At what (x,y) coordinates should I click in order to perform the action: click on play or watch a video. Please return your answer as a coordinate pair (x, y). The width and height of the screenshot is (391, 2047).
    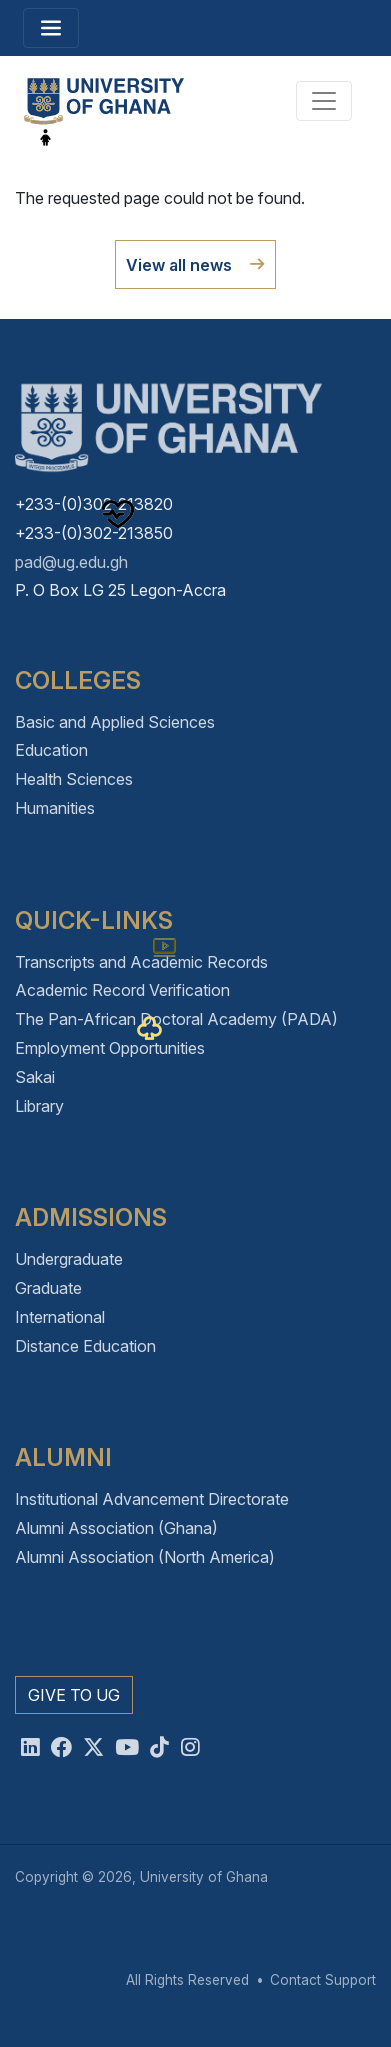
    Looking at the image, I should click on (164, 947).